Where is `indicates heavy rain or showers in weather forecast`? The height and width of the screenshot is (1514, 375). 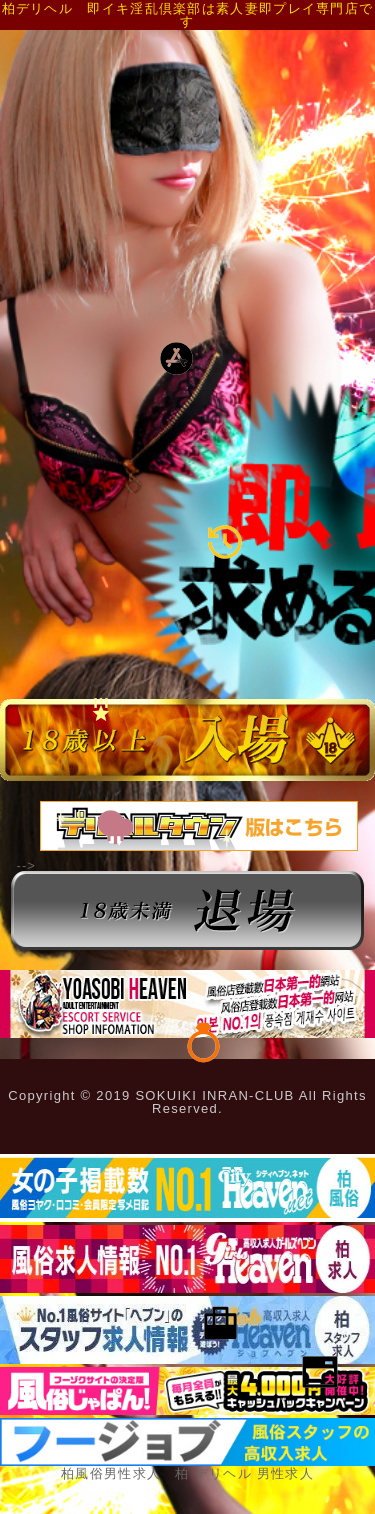 indicates heavy rain or showers in weather forecast is located at coordinates (115, 826).